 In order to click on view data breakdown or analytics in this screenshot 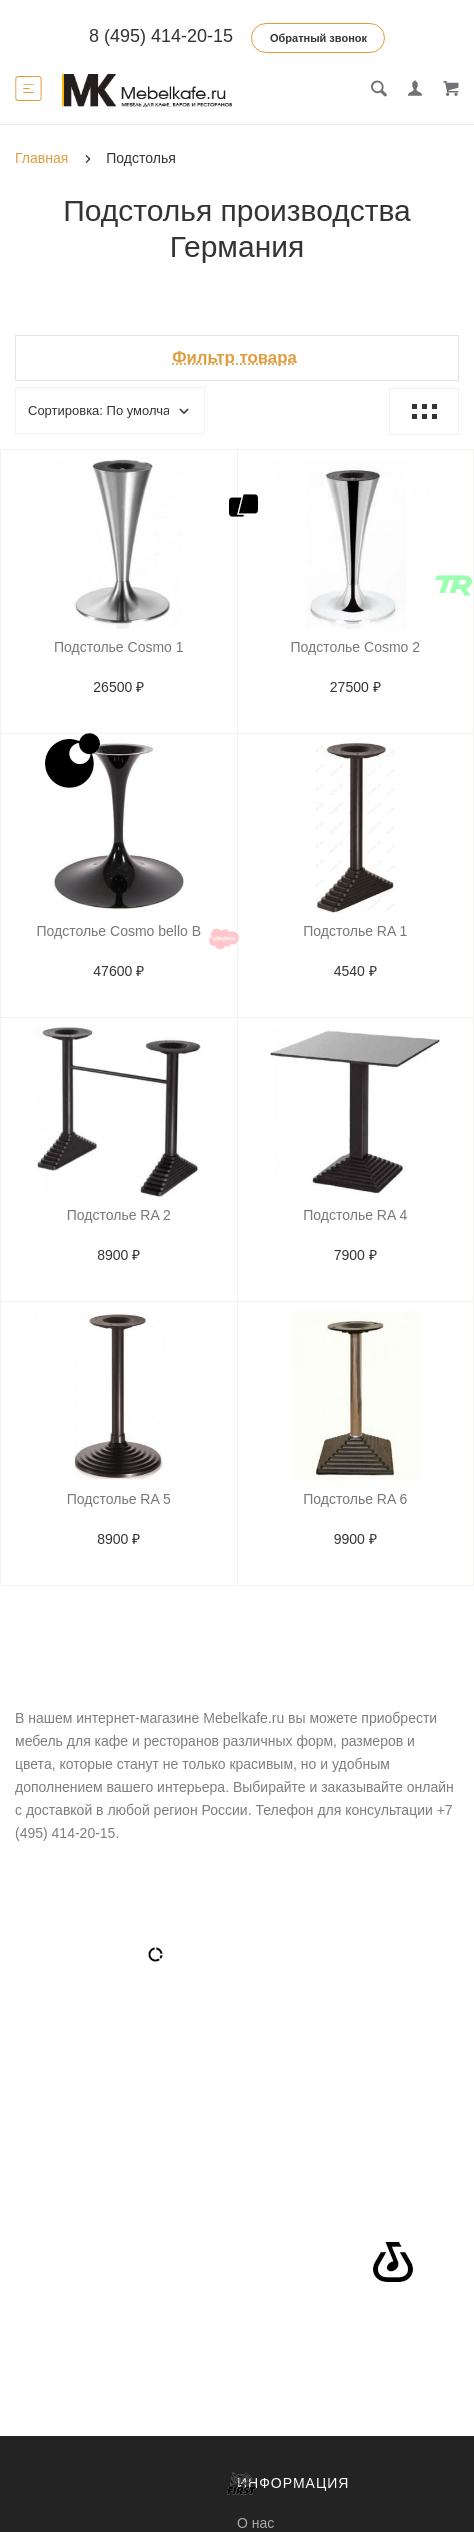, I will do `click(155, 1954)`.